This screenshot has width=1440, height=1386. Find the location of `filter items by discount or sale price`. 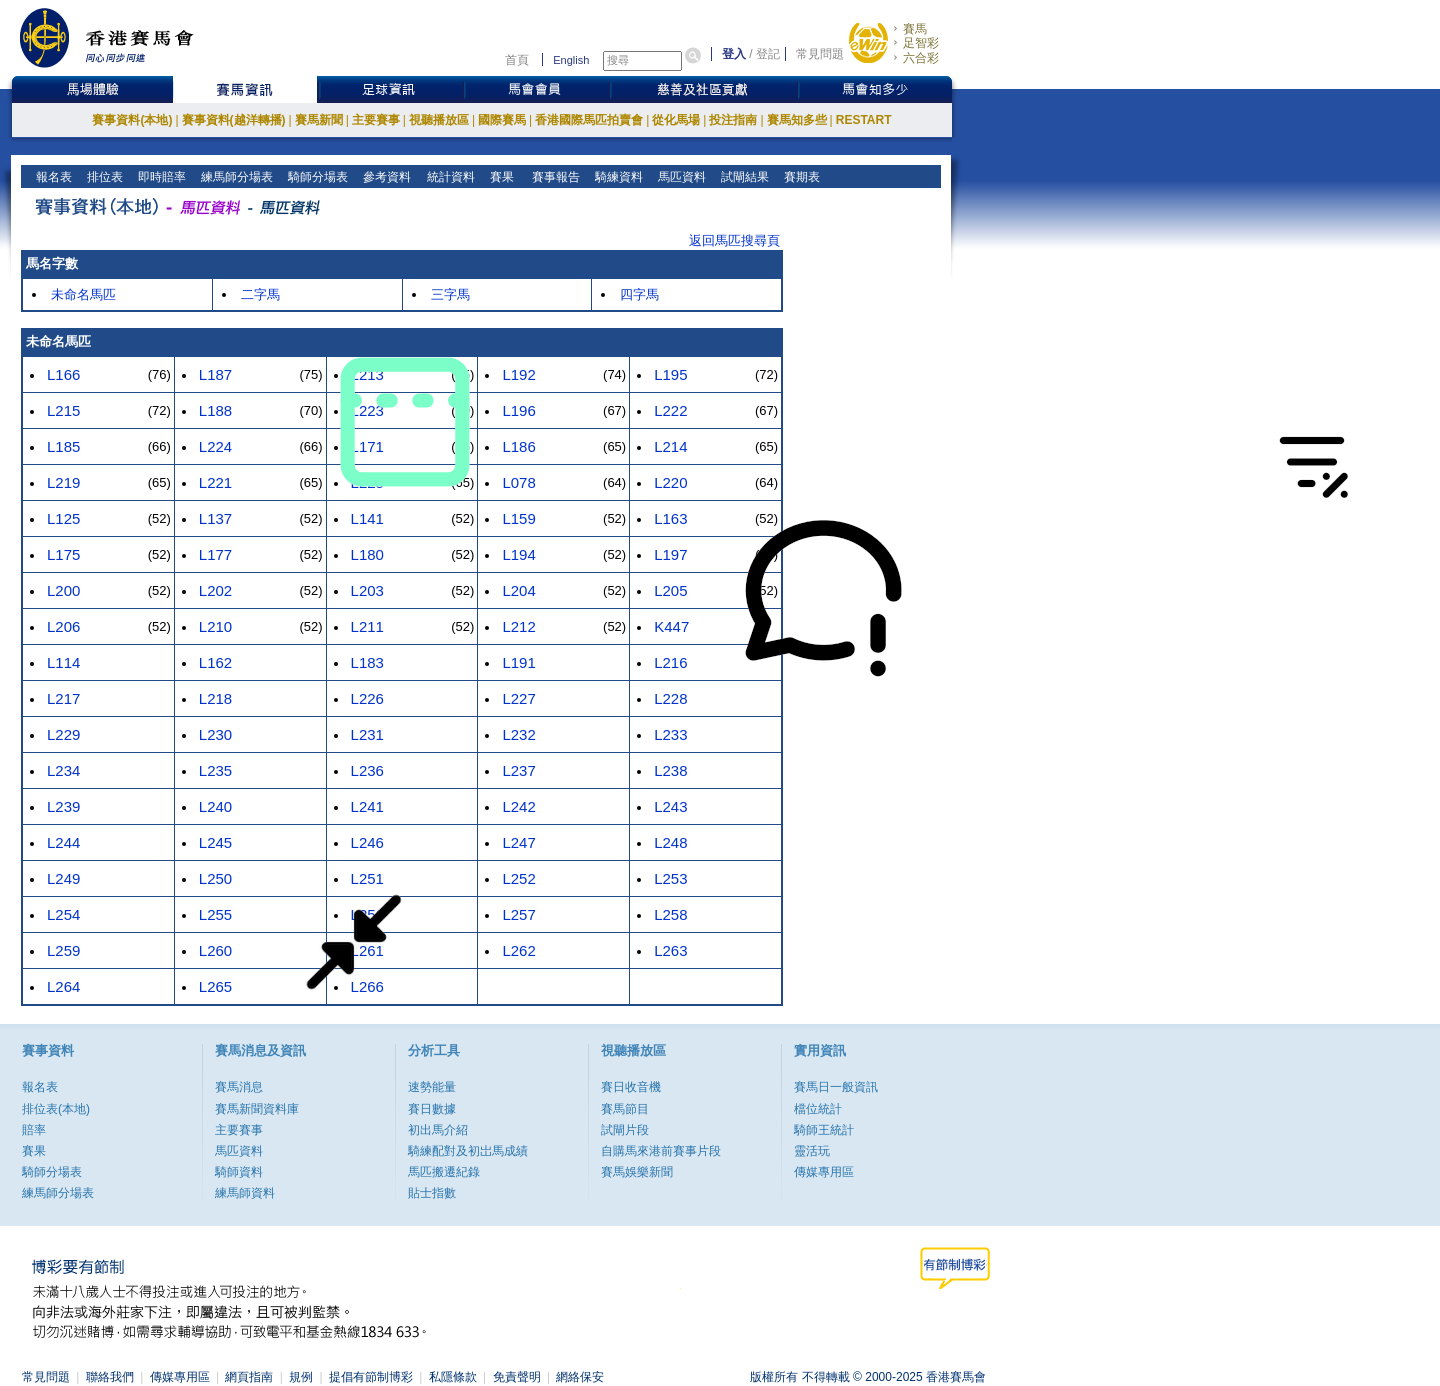

filter items by discount or sale price is located at coordinates (1312, 462).